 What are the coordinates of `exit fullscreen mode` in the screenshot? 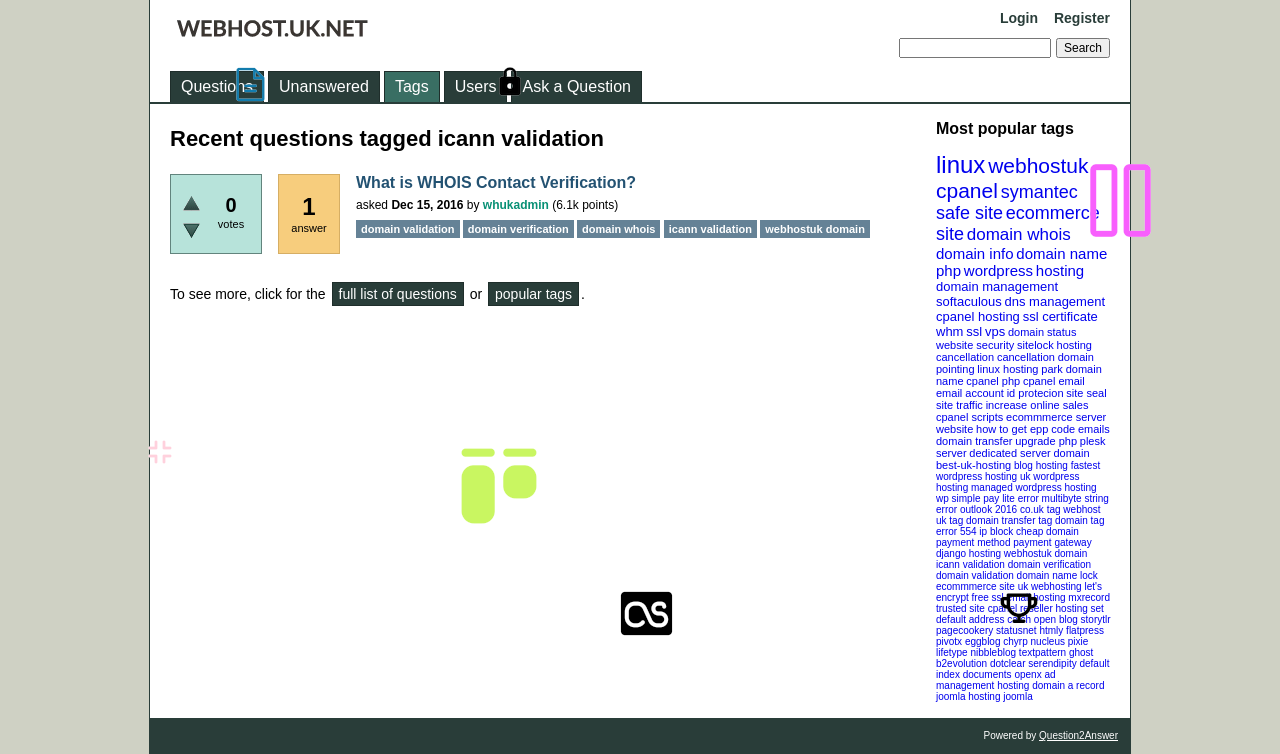 It's located at (160, 452).